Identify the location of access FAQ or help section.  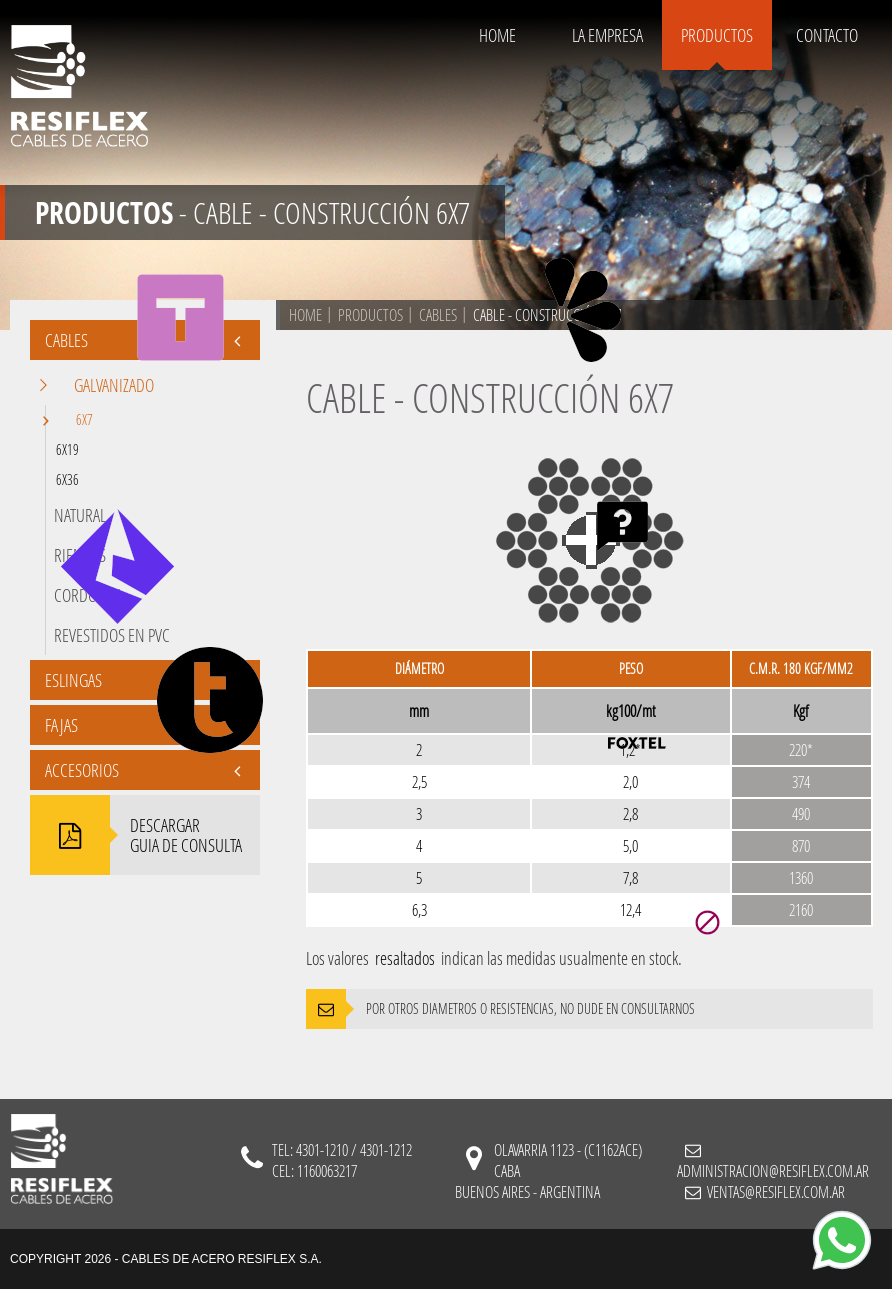
(622, 524).